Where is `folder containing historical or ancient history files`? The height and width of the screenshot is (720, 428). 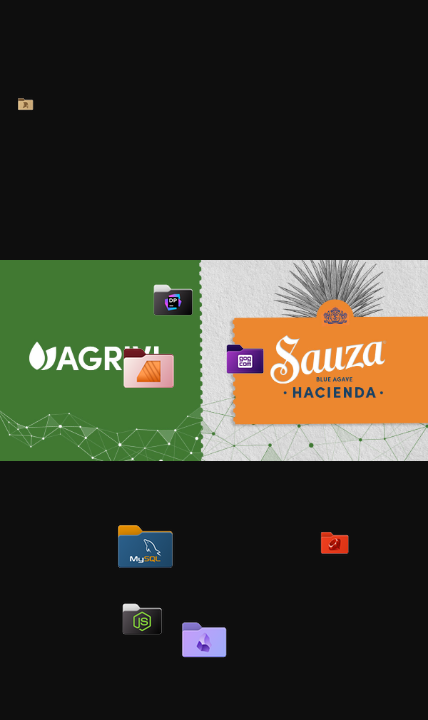 folder containing historical or ancient history files is located at coordinates (25, 104).